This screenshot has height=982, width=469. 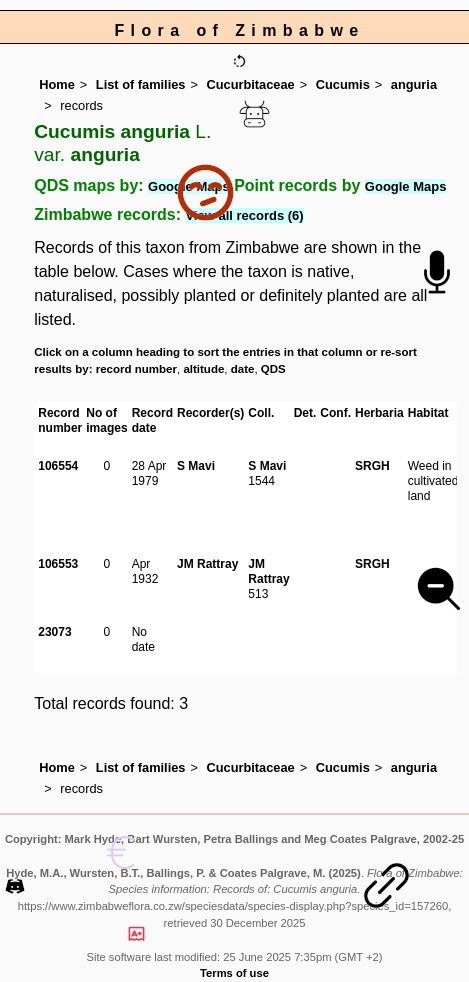 I want to click on view or select euro currency, so click(x=123, y=852).